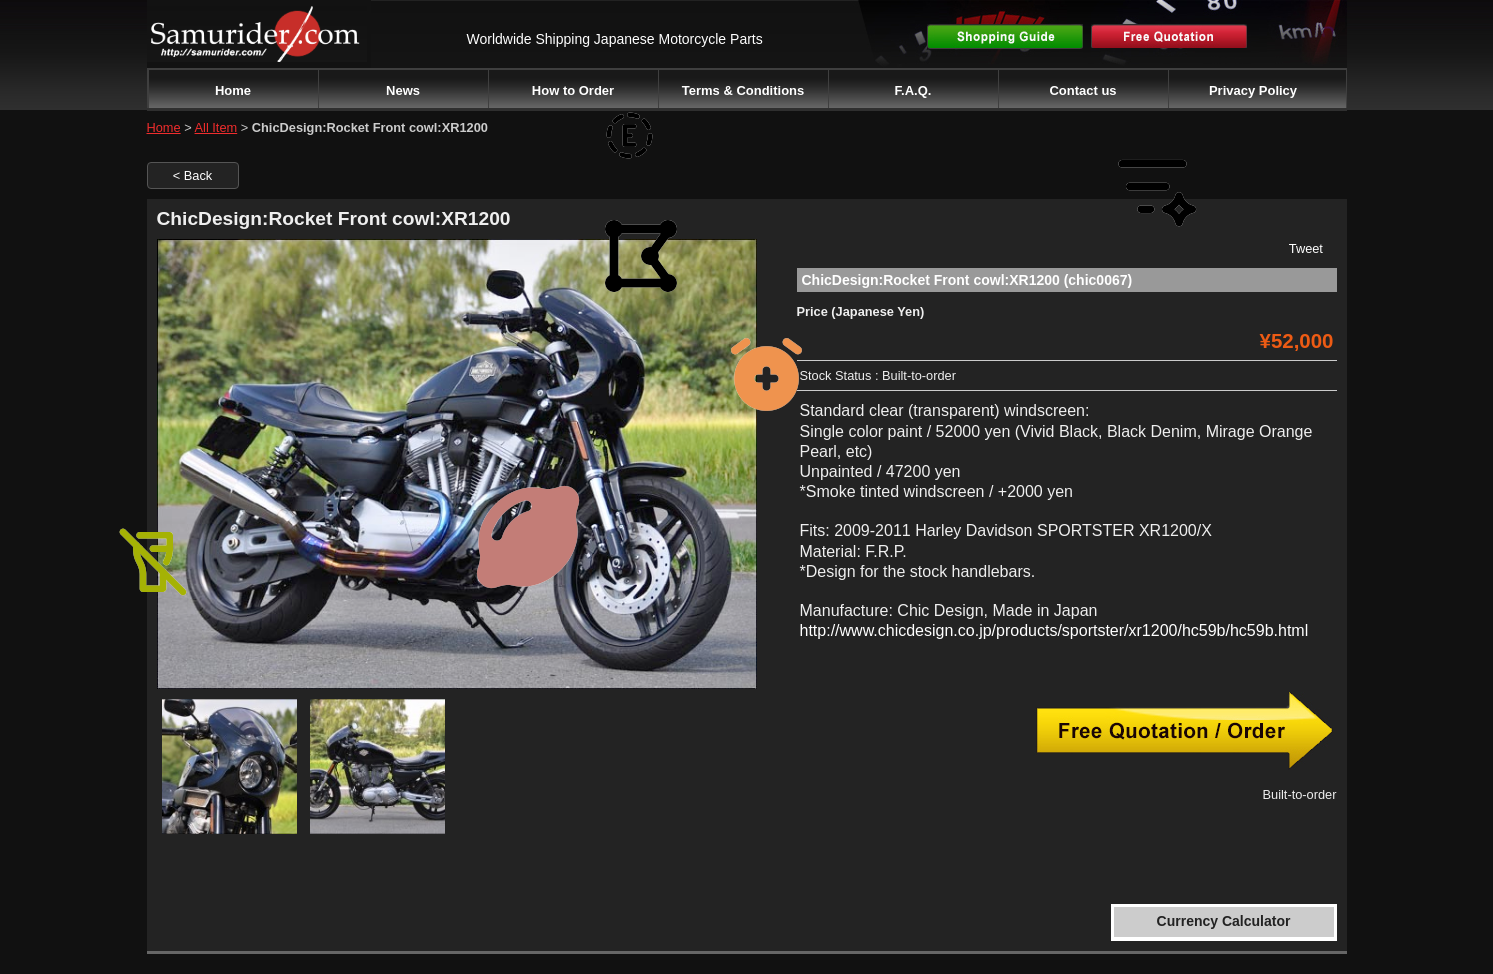  I want to click on add a new alarm, so click(766, 374).